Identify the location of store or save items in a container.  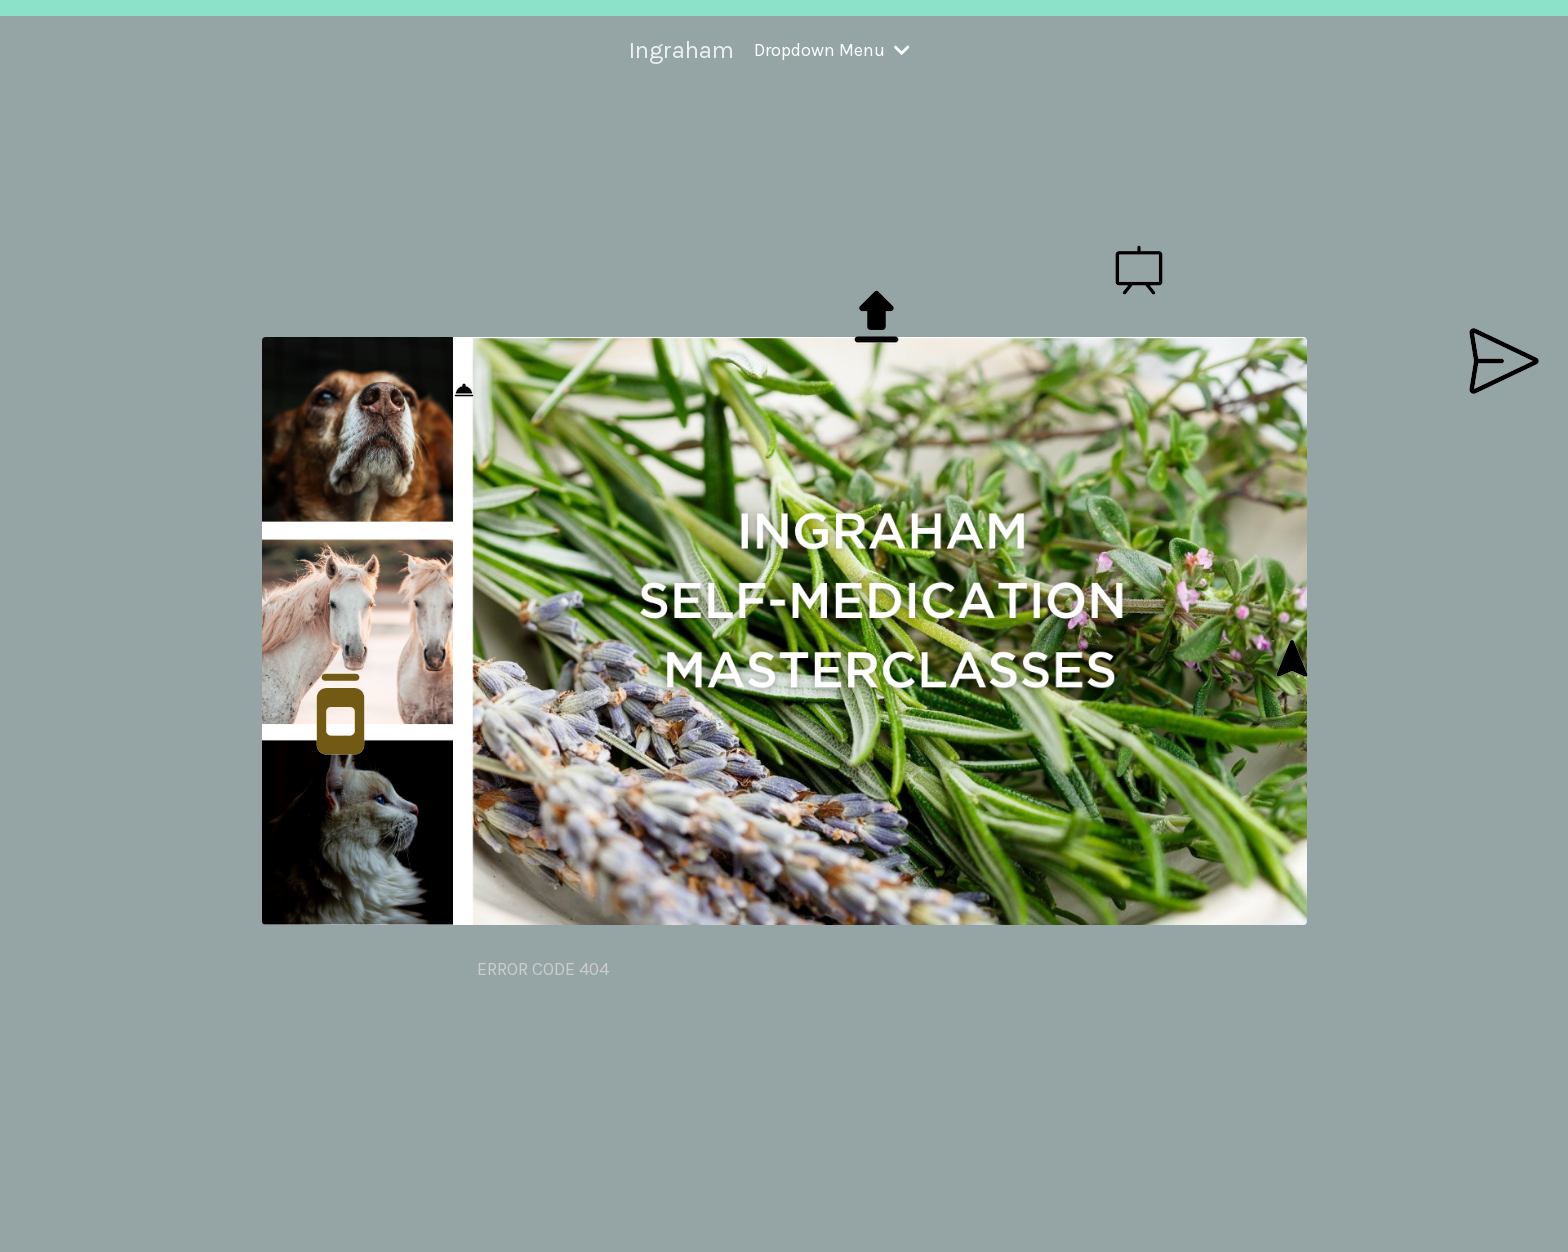
(340, 716).